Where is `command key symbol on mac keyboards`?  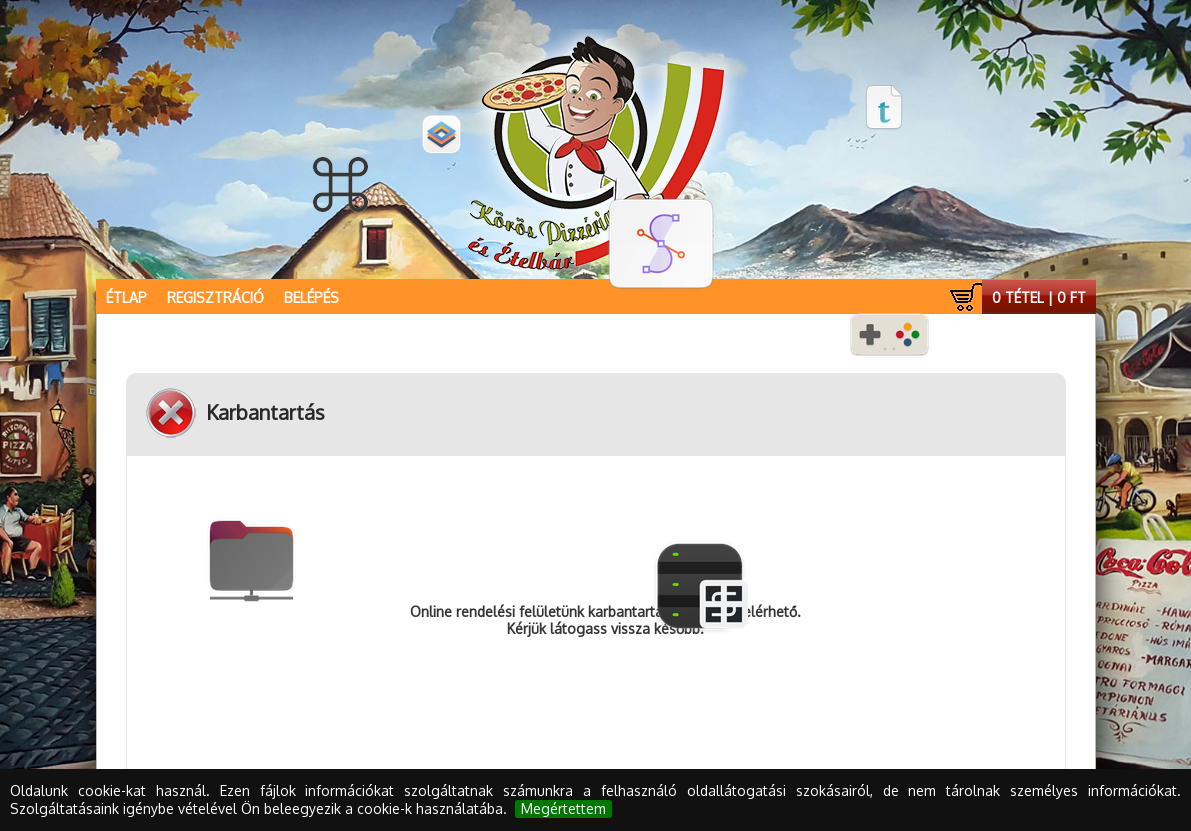 command key symbol on mac keyboards is located at coordinates (340, 184).